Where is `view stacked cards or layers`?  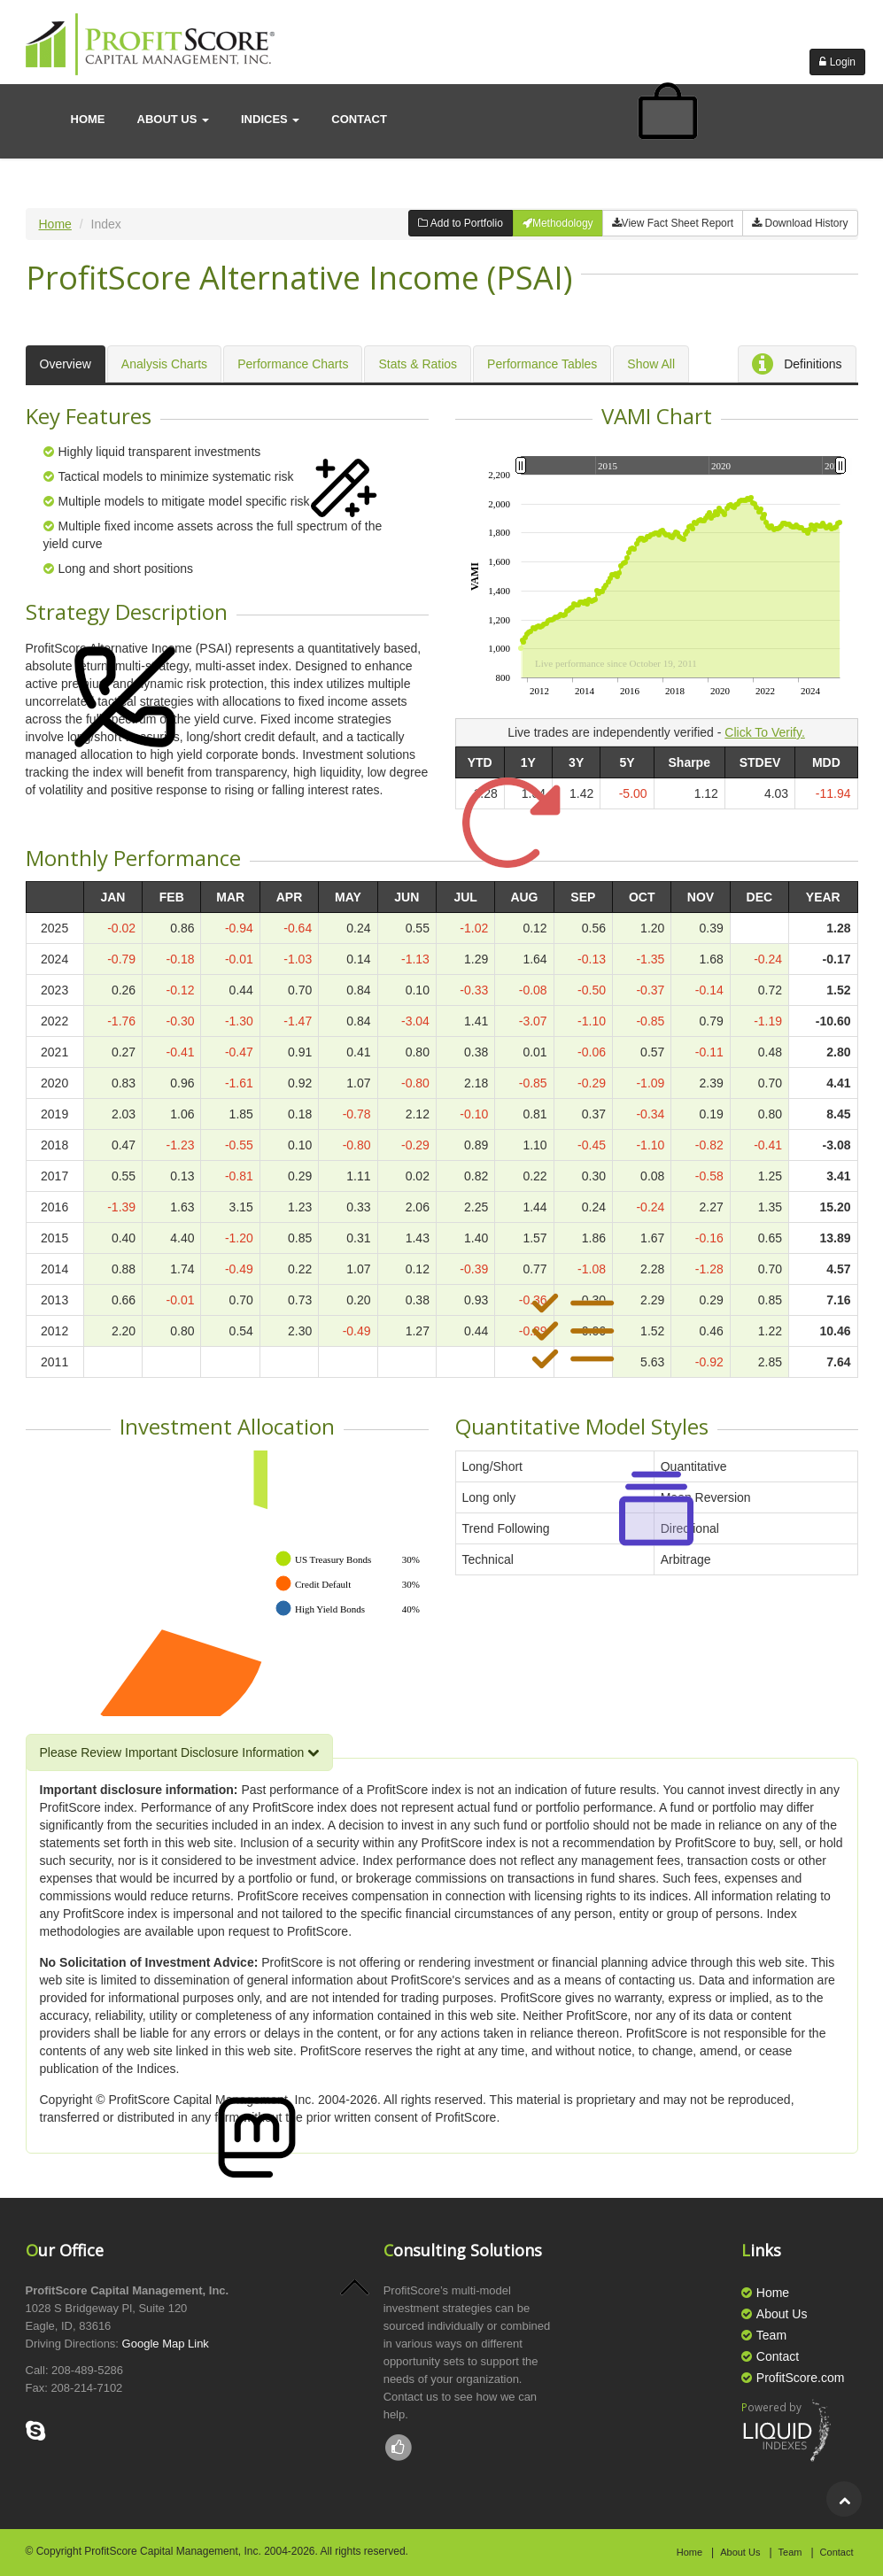 view stacked cards or layers is located at coordinates (656, 1512).